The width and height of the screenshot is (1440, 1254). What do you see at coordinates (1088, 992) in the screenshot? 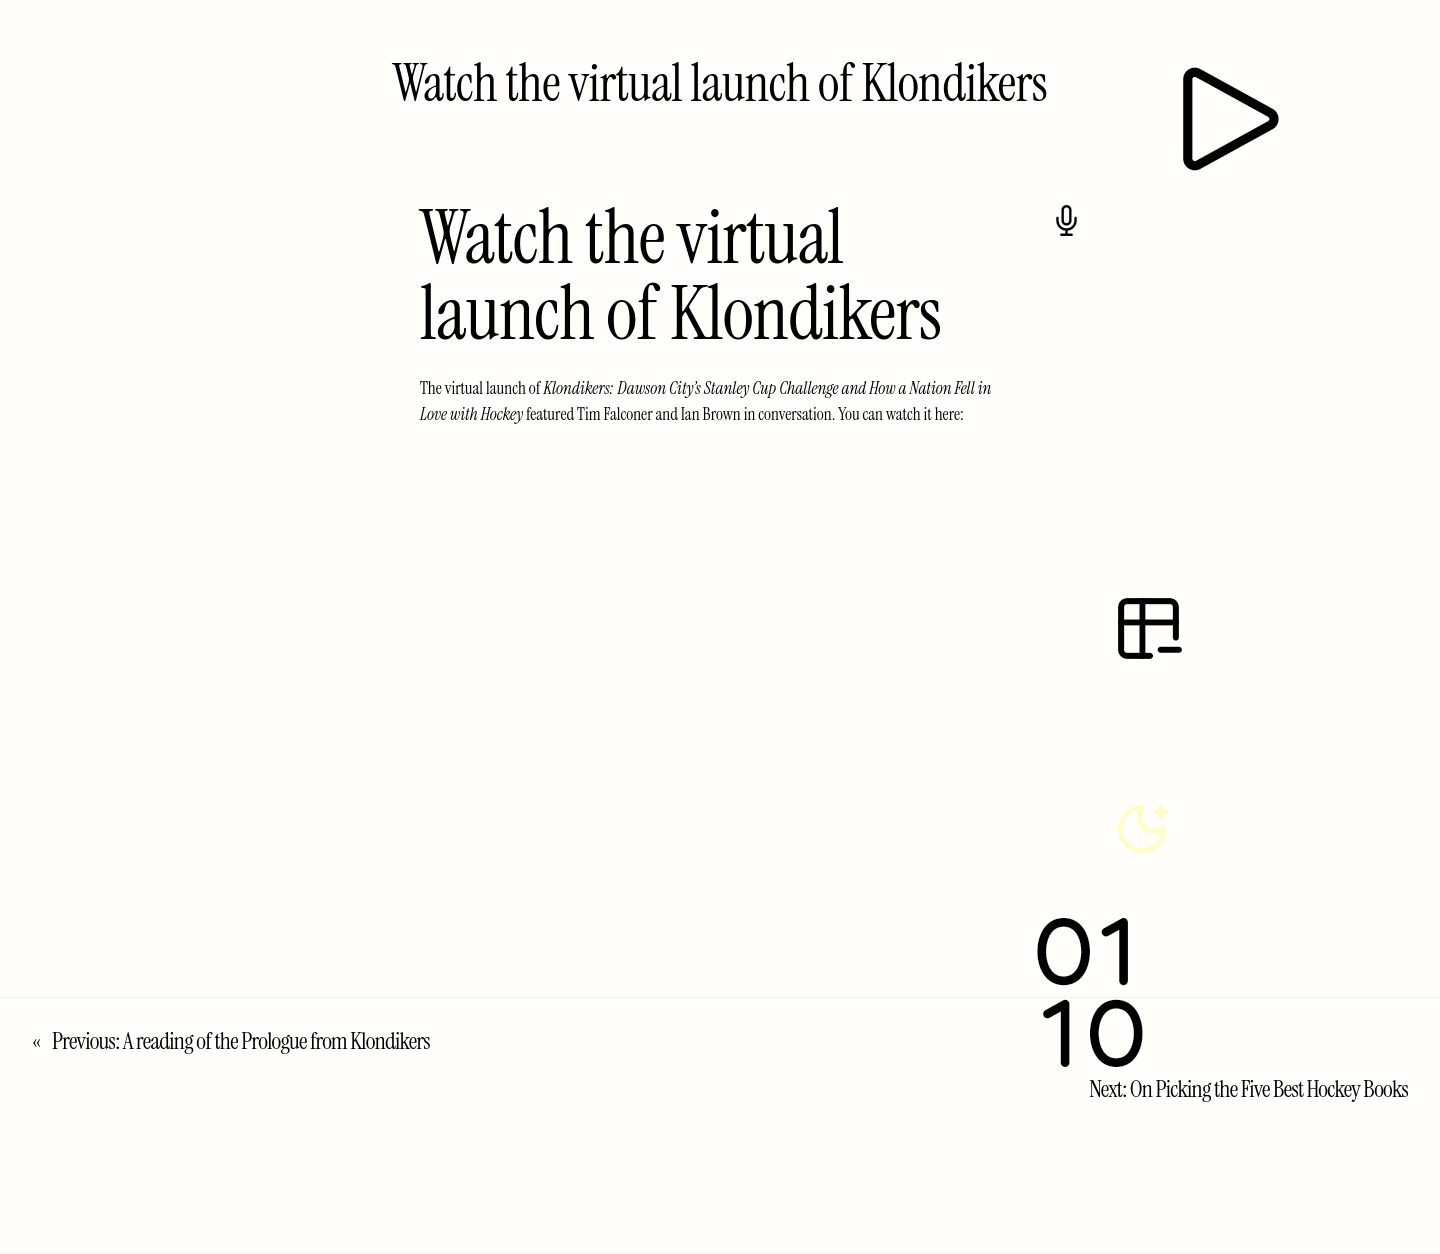
I see `view or access binary/code data` at bounding box center [1088, 992].